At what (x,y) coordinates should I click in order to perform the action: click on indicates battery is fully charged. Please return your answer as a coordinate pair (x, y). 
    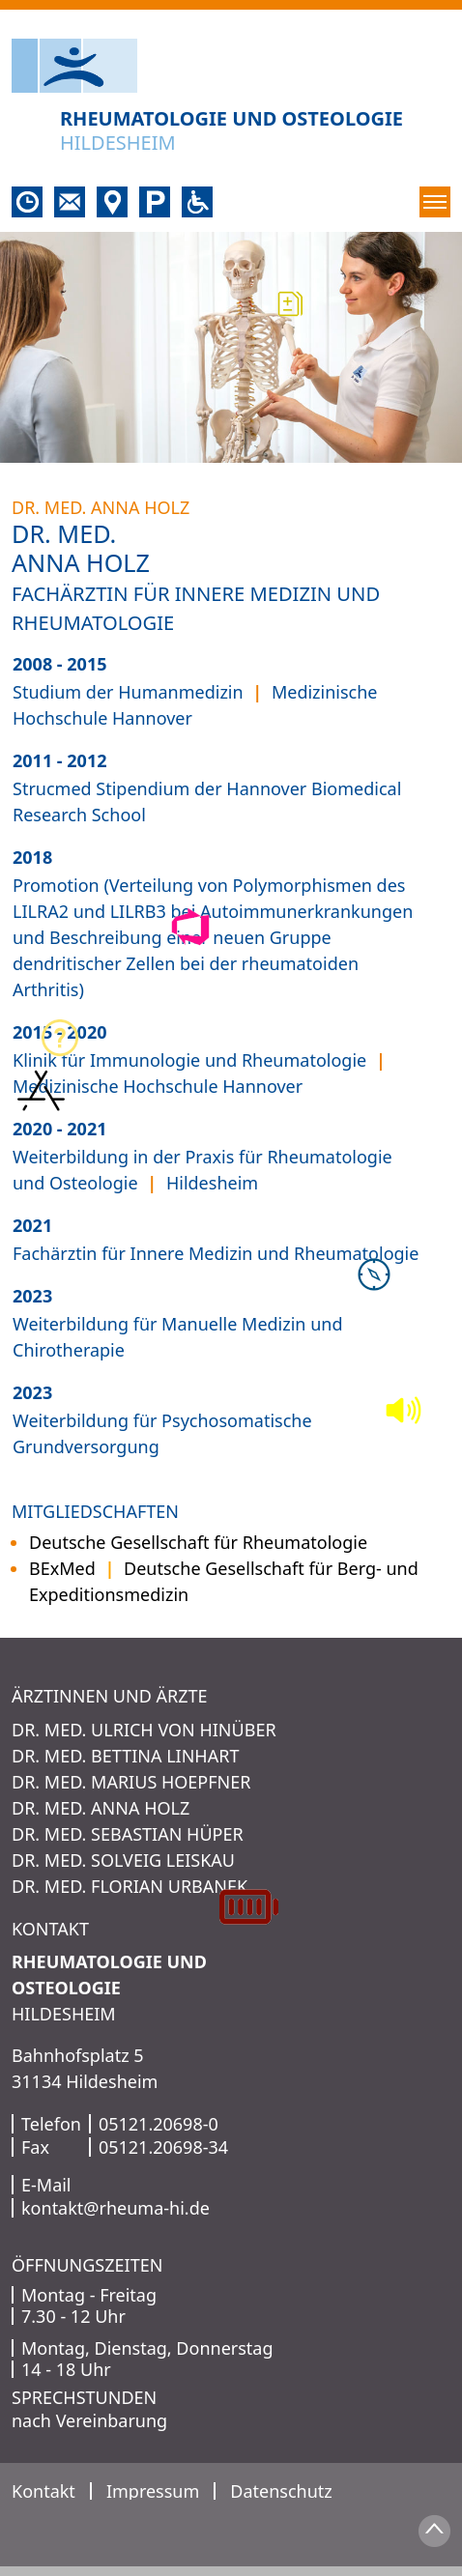
    Looking at the image, I should click on (248, 1906).